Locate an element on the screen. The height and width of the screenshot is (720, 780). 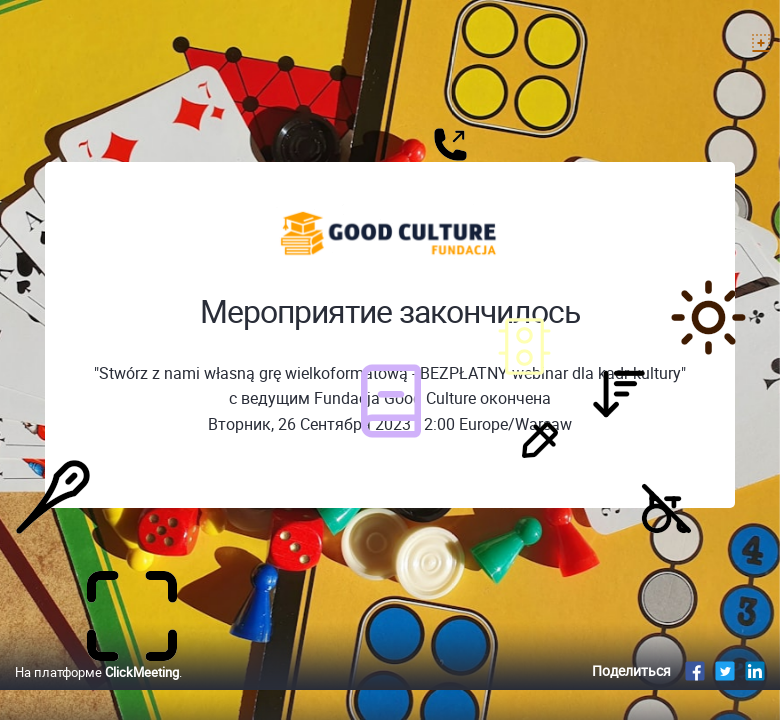
sort list from largest to smallest is located at coordinates (619, 394).